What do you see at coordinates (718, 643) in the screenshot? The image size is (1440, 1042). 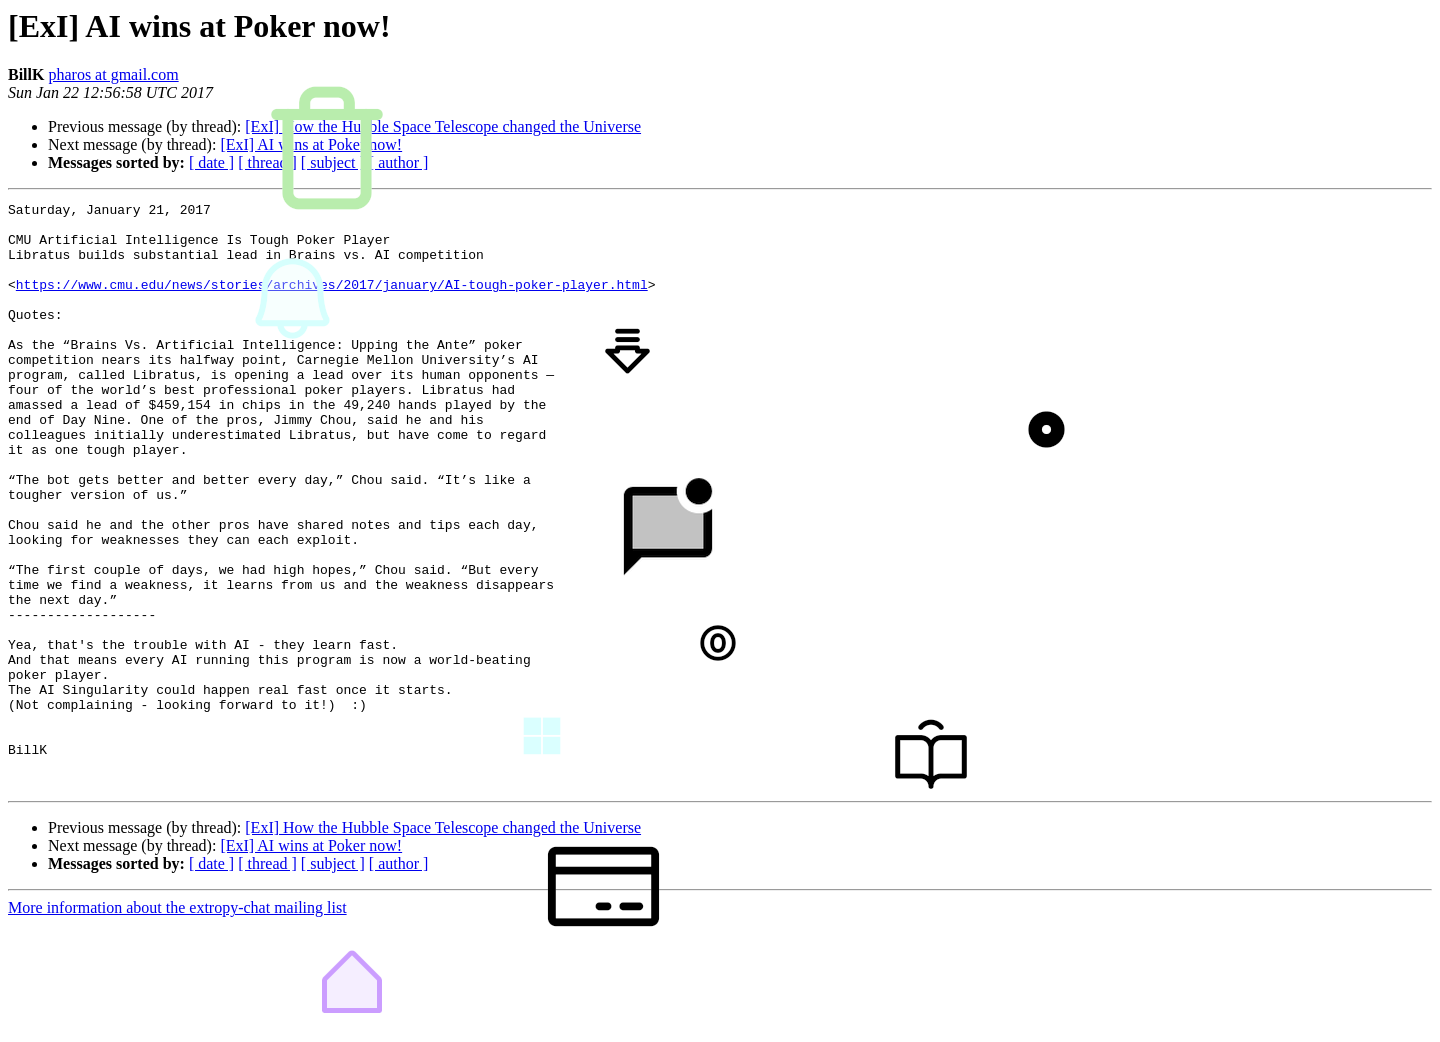 I see `indicates zero items or notifications` at bounding box center [718, 643].